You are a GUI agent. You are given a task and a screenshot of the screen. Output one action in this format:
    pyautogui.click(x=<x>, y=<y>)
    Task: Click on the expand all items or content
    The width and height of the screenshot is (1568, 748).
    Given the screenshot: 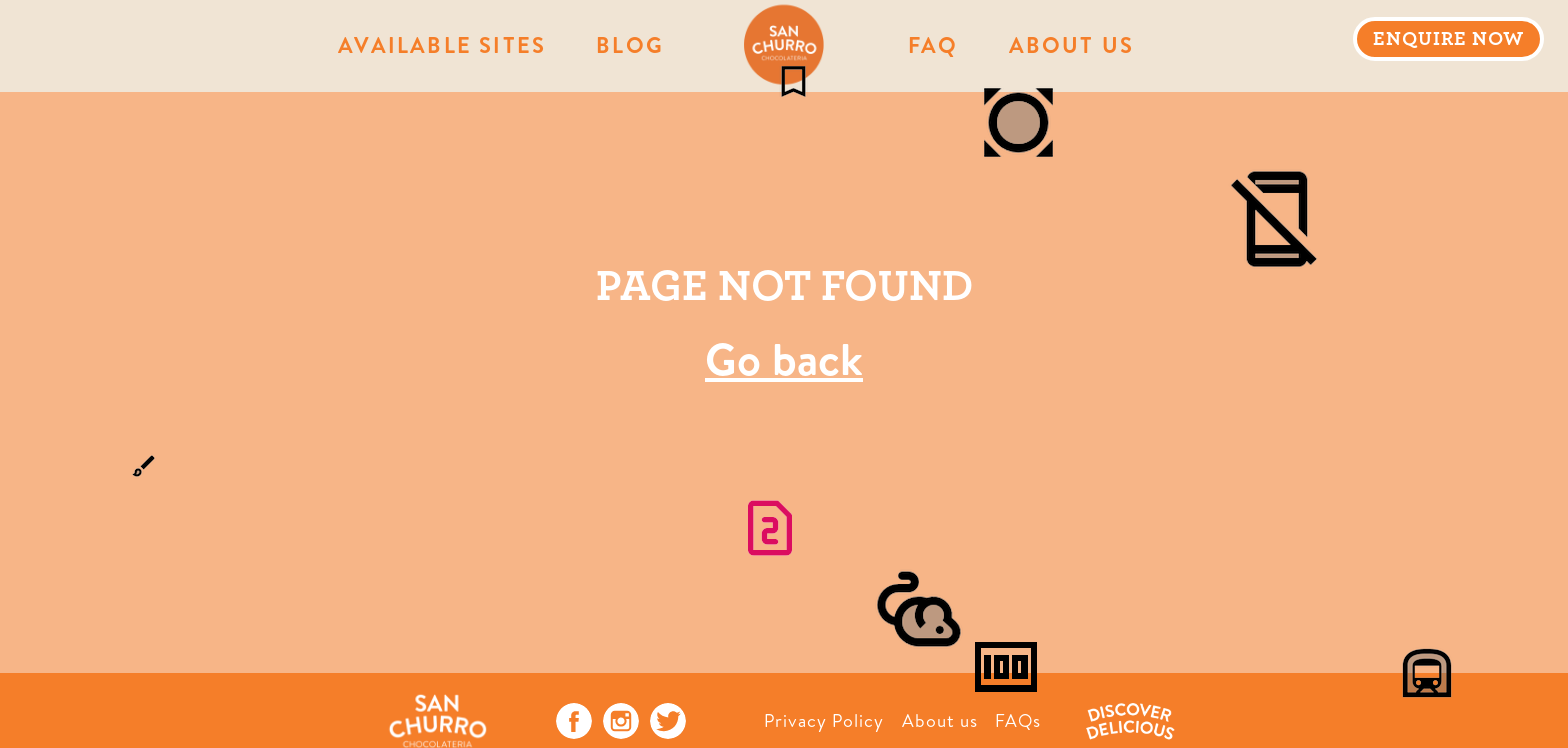 What is the action you would take?
    pyautogui.click(x=1018, y=122)
    